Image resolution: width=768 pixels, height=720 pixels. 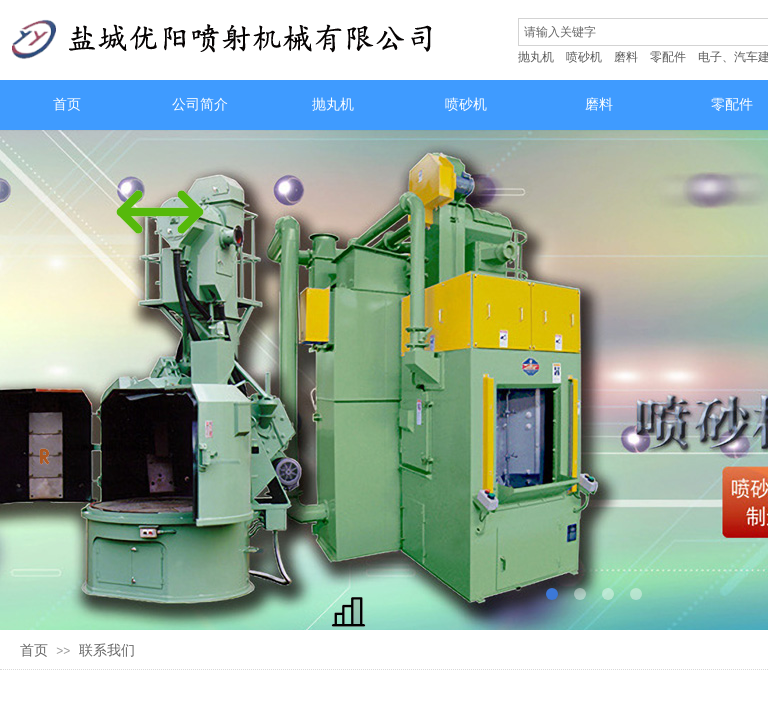 What do you see at coordinates (348, 612) in the screenshot?
I see `view analytics or statistics` at bounding box center [348, 612].